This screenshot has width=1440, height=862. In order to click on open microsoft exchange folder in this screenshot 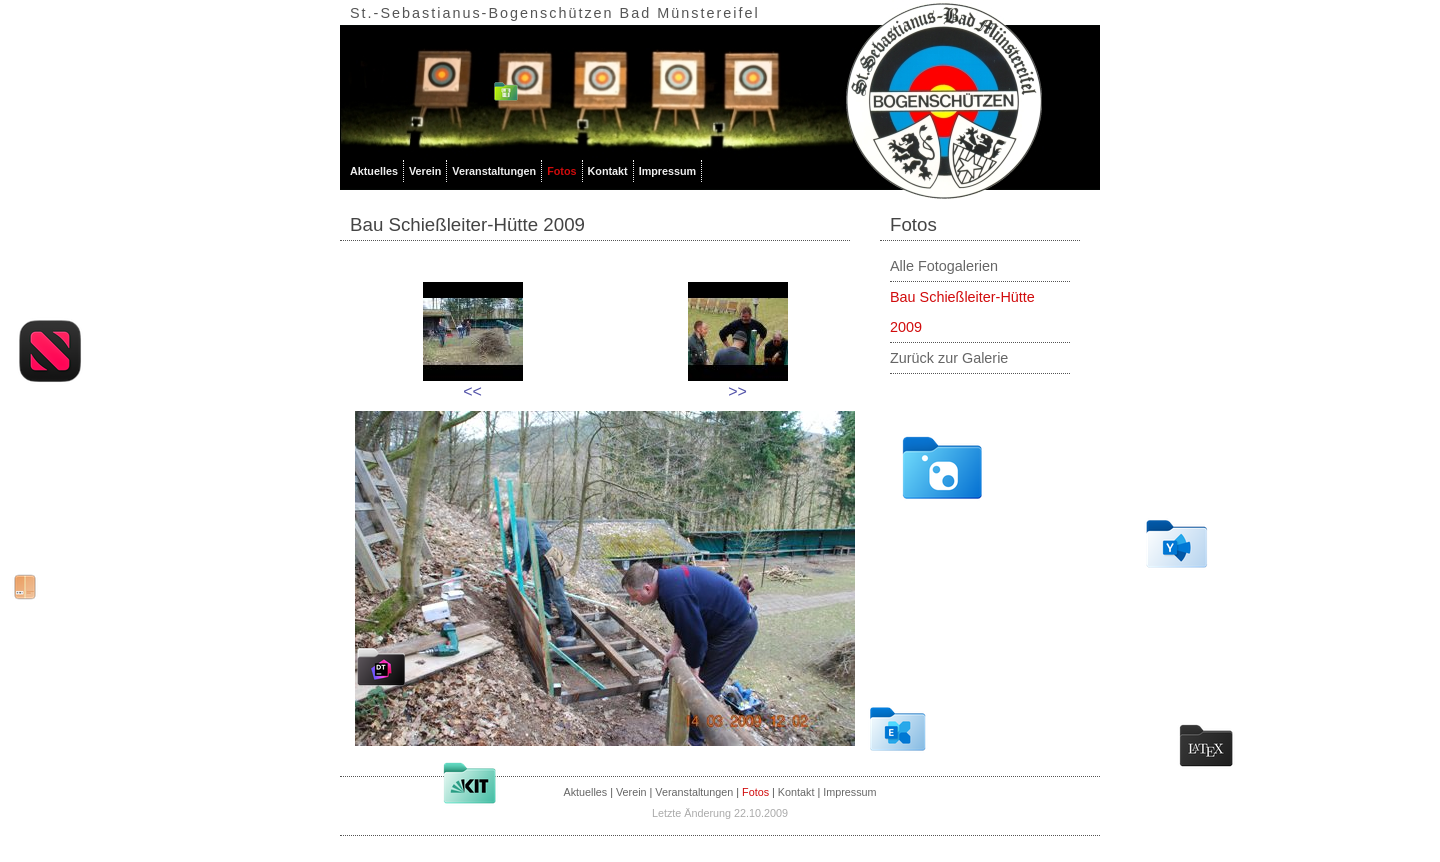, I will do `click(897, 730)`.